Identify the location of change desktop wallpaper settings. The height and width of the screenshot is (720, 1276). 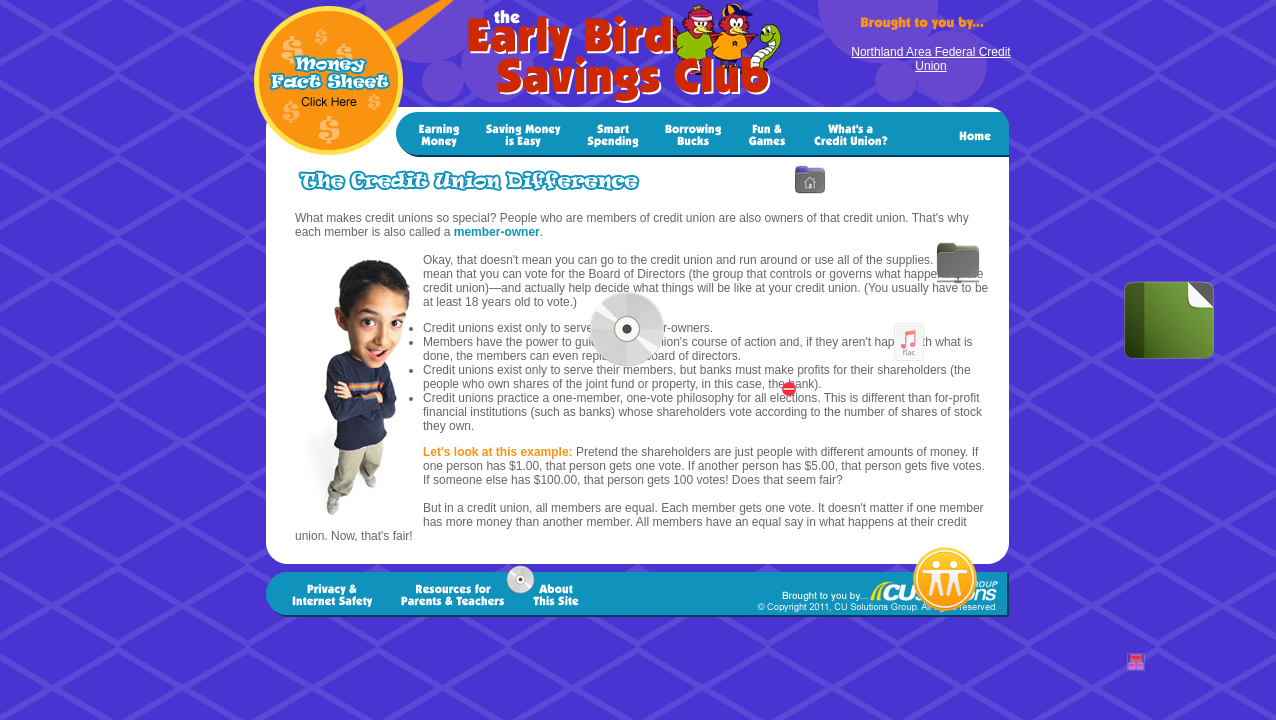
(1169, 317).